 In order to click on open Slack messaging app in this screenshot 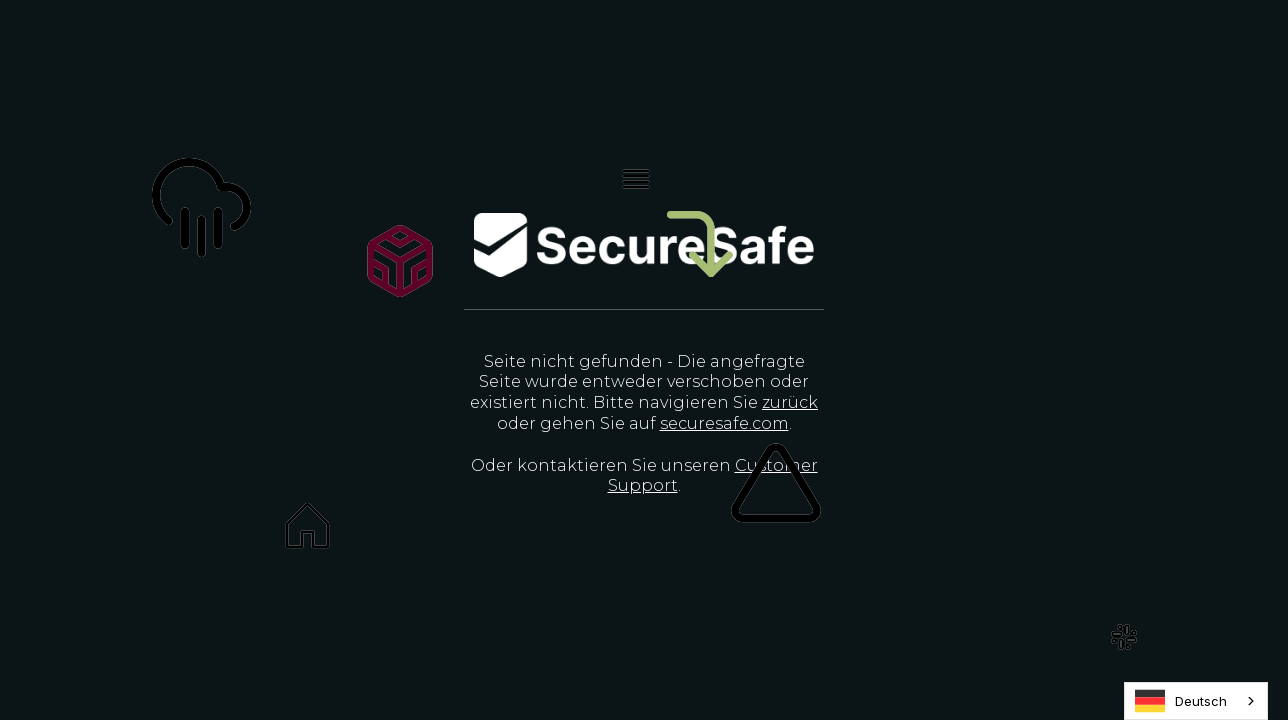, I will do `click(1124, 637)`.